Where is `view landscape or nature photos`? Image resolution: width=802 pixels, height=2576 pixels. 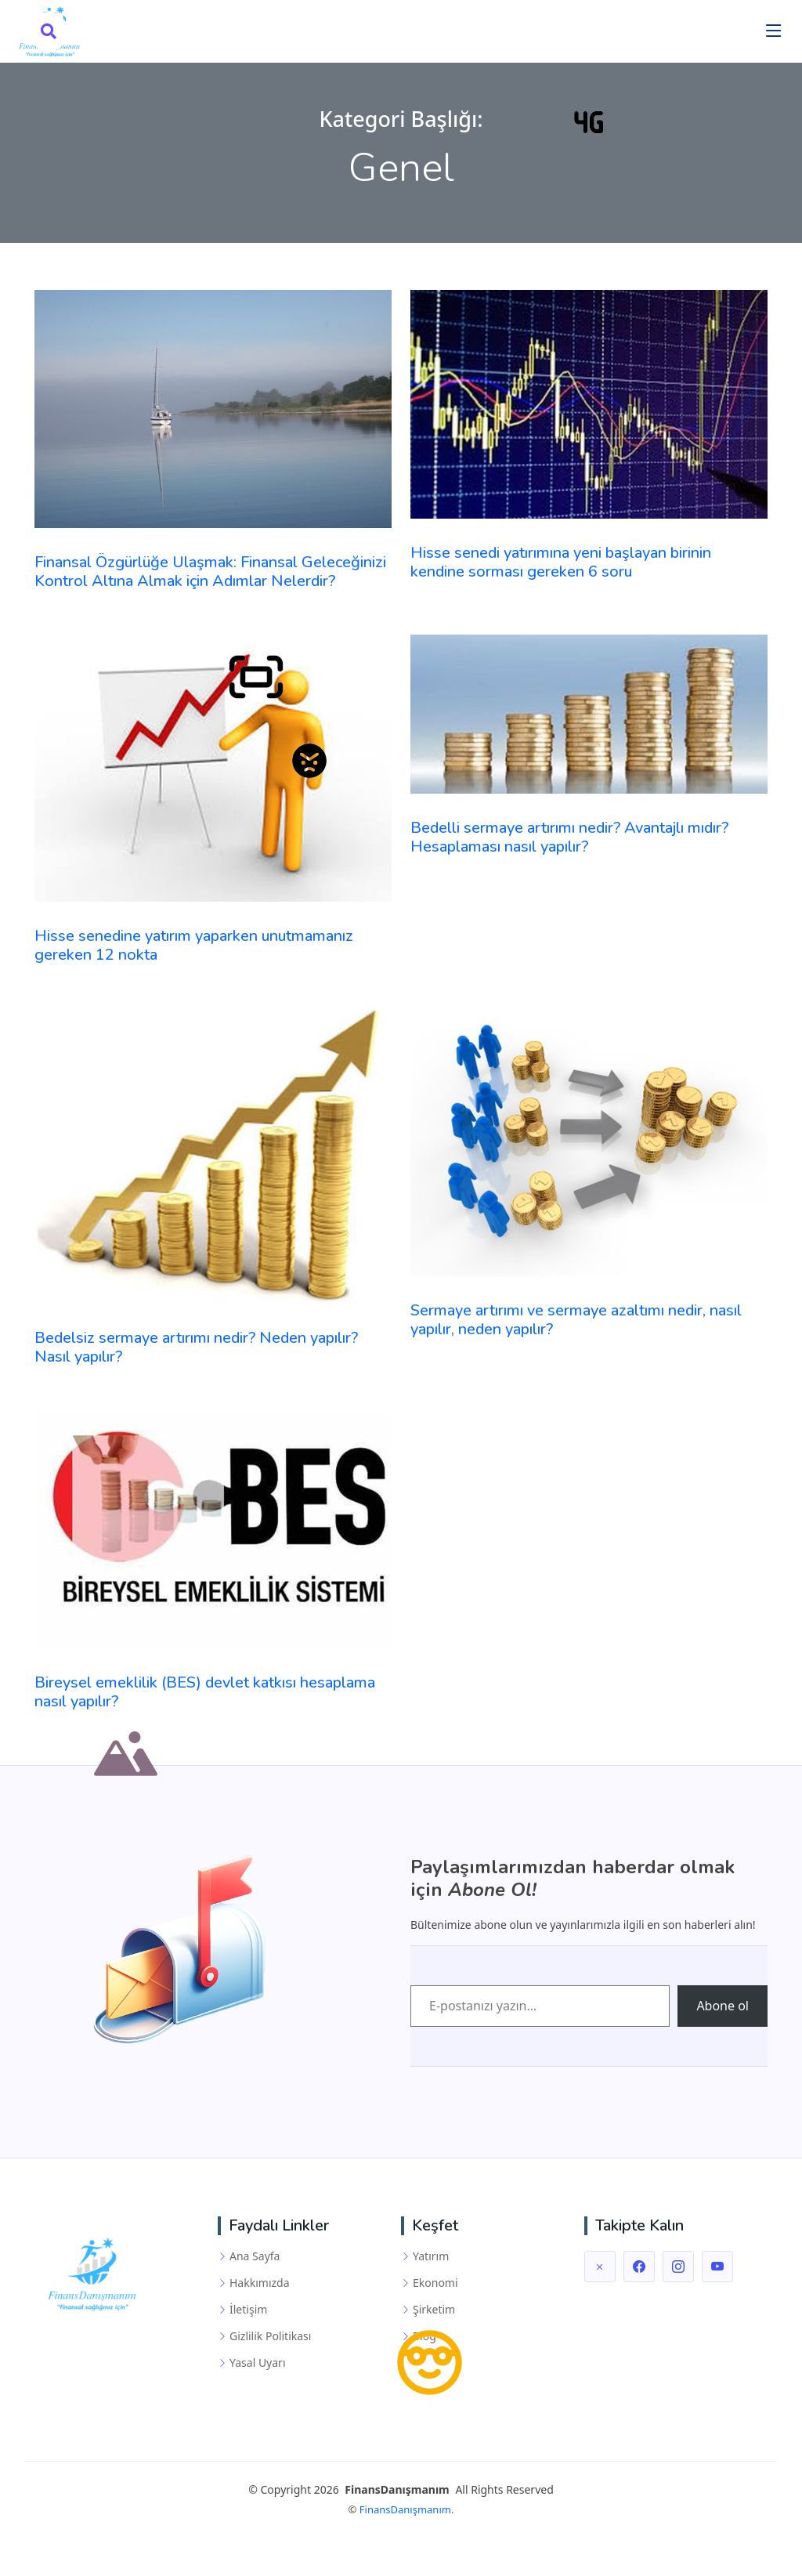
view landscape or nature photos is located at coordinates (125, 1756).